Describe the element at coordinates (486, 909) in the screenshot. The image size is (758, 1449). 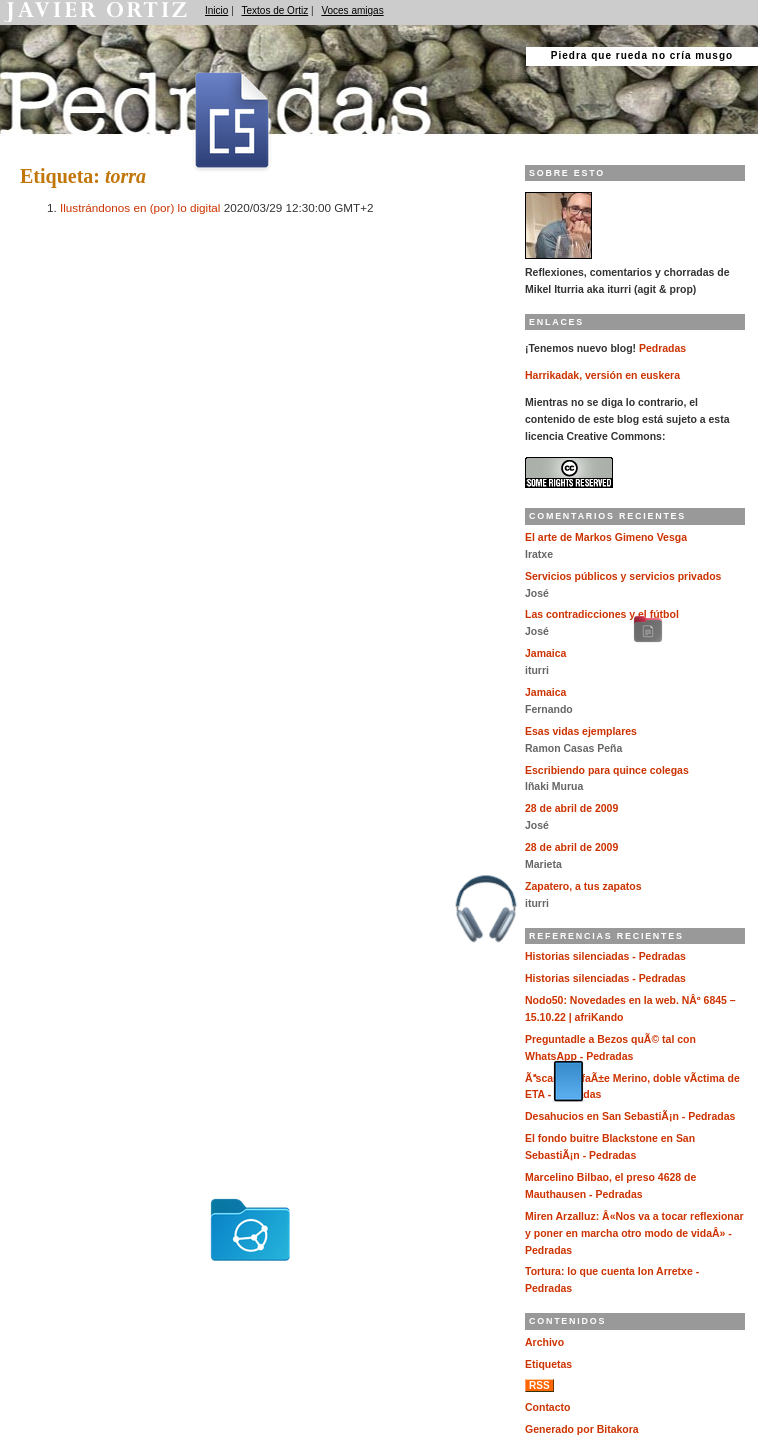
I see `bluetooth headphones connected` at that location.